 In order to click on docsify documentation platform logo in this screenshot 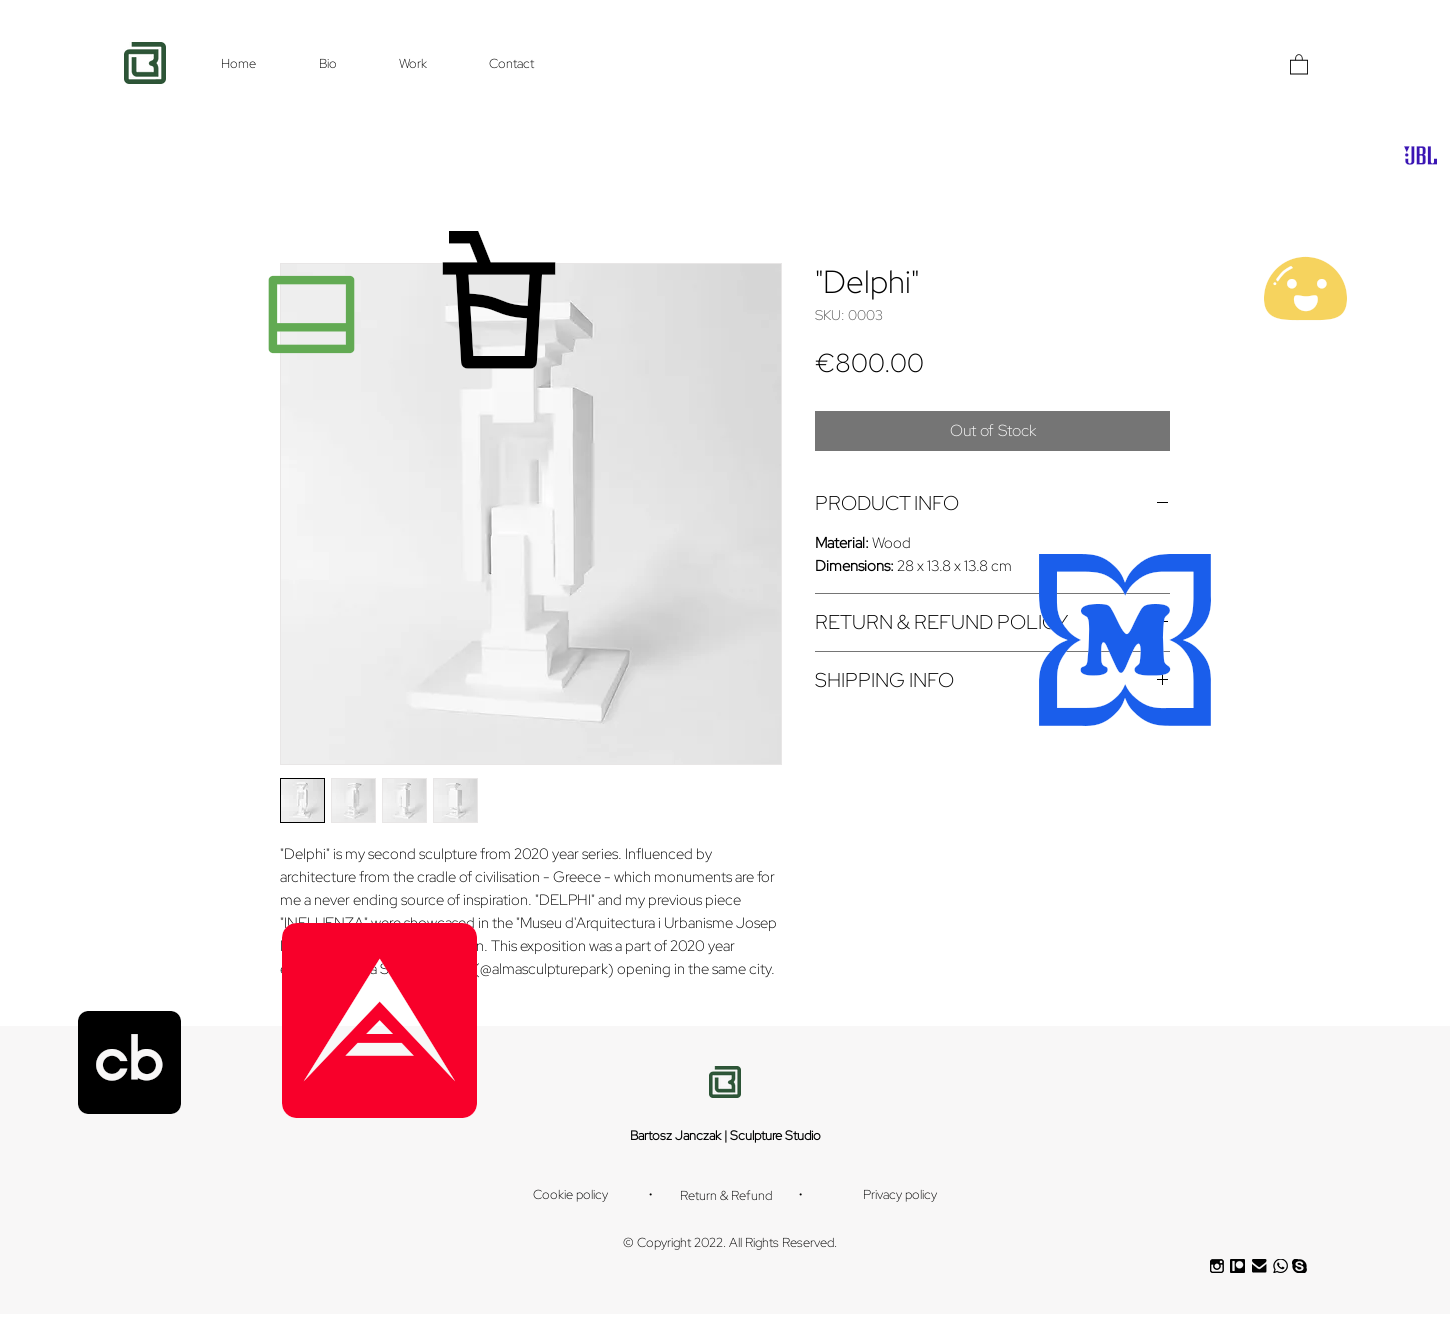, I will do `click(1305, 288)`.